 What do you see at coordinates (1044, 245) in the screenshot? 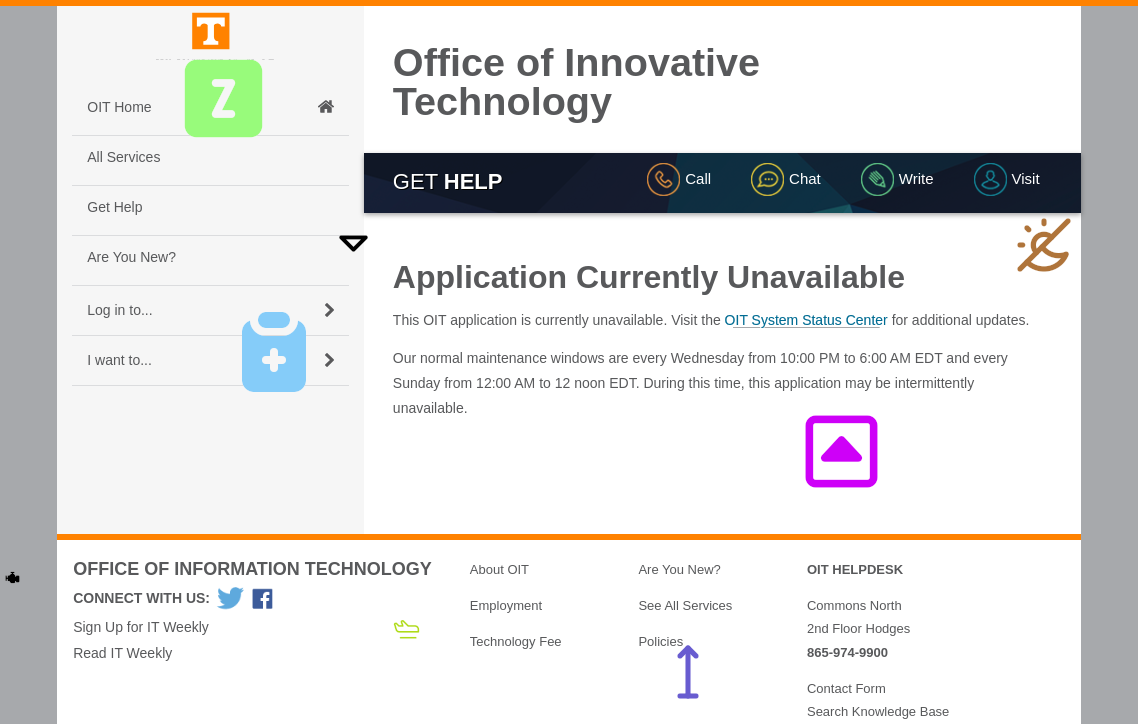
I see `toggle between light and dark mode` at bounding box center [1044, 245].